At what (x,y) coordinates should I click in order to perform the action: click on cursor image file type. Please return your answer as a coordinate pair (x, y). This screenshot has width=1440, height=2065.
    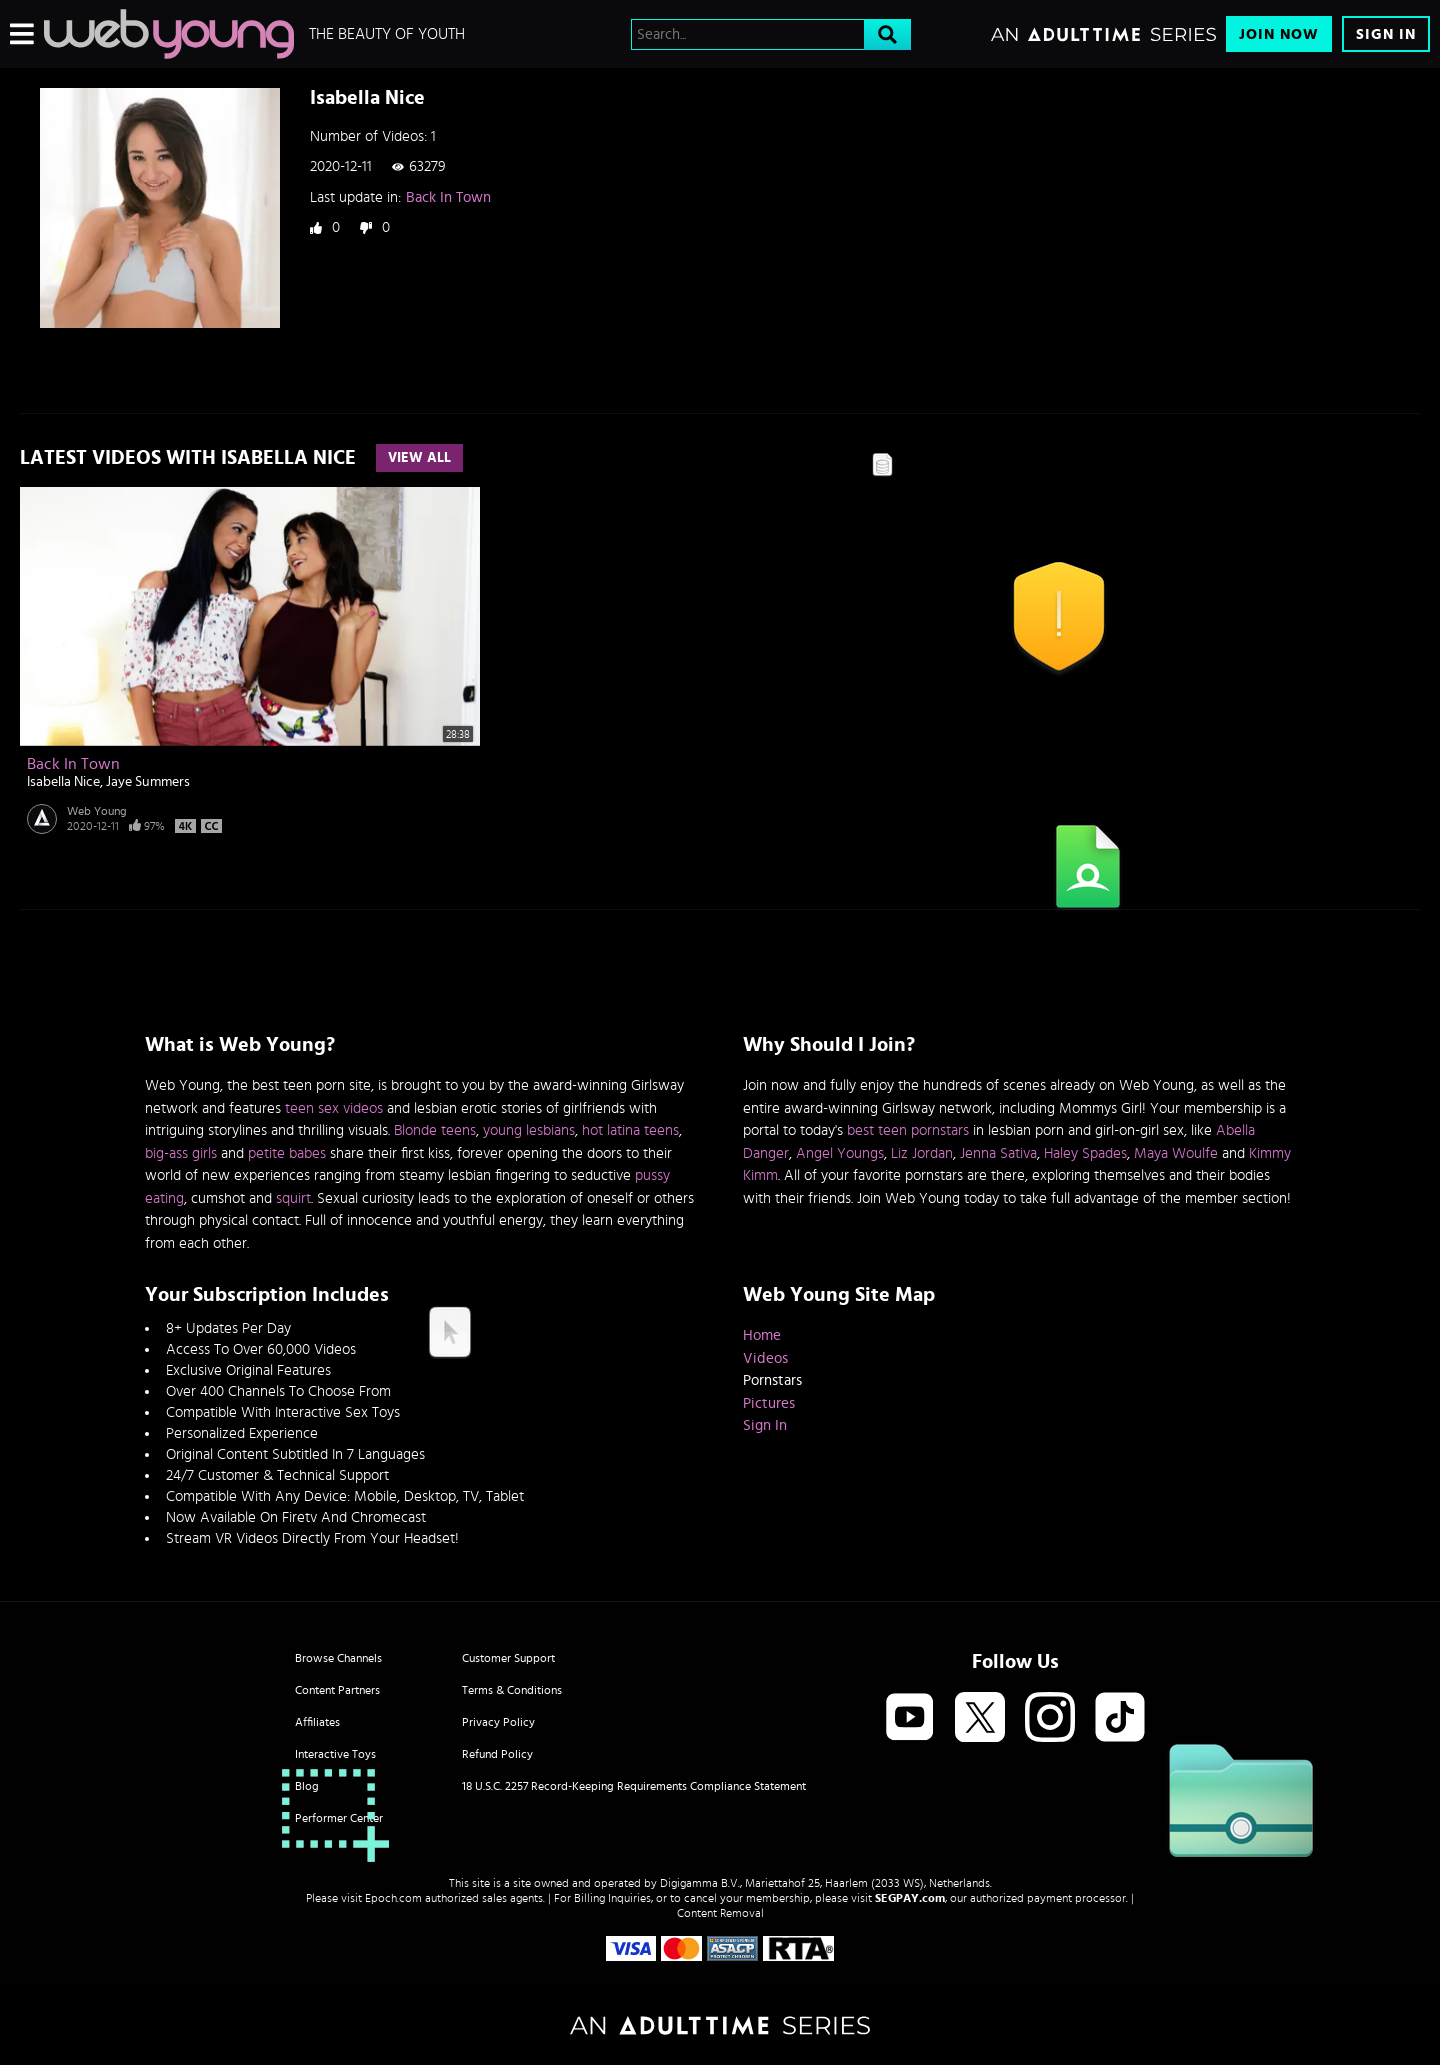
    Looking at the image, I should click on (450, 1332).